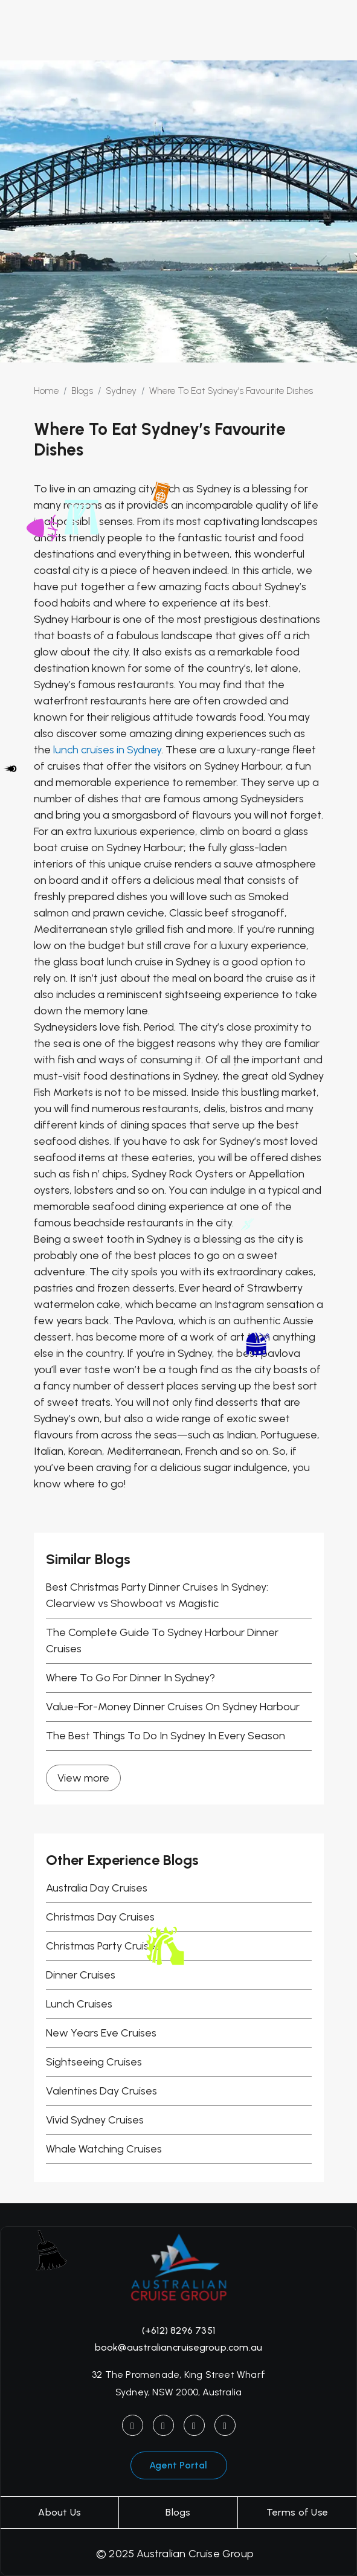  What do you see at coordinates (47, 2251) in the screenshot?
I see `clear or clean up items` at bounding box center [47, 2251].